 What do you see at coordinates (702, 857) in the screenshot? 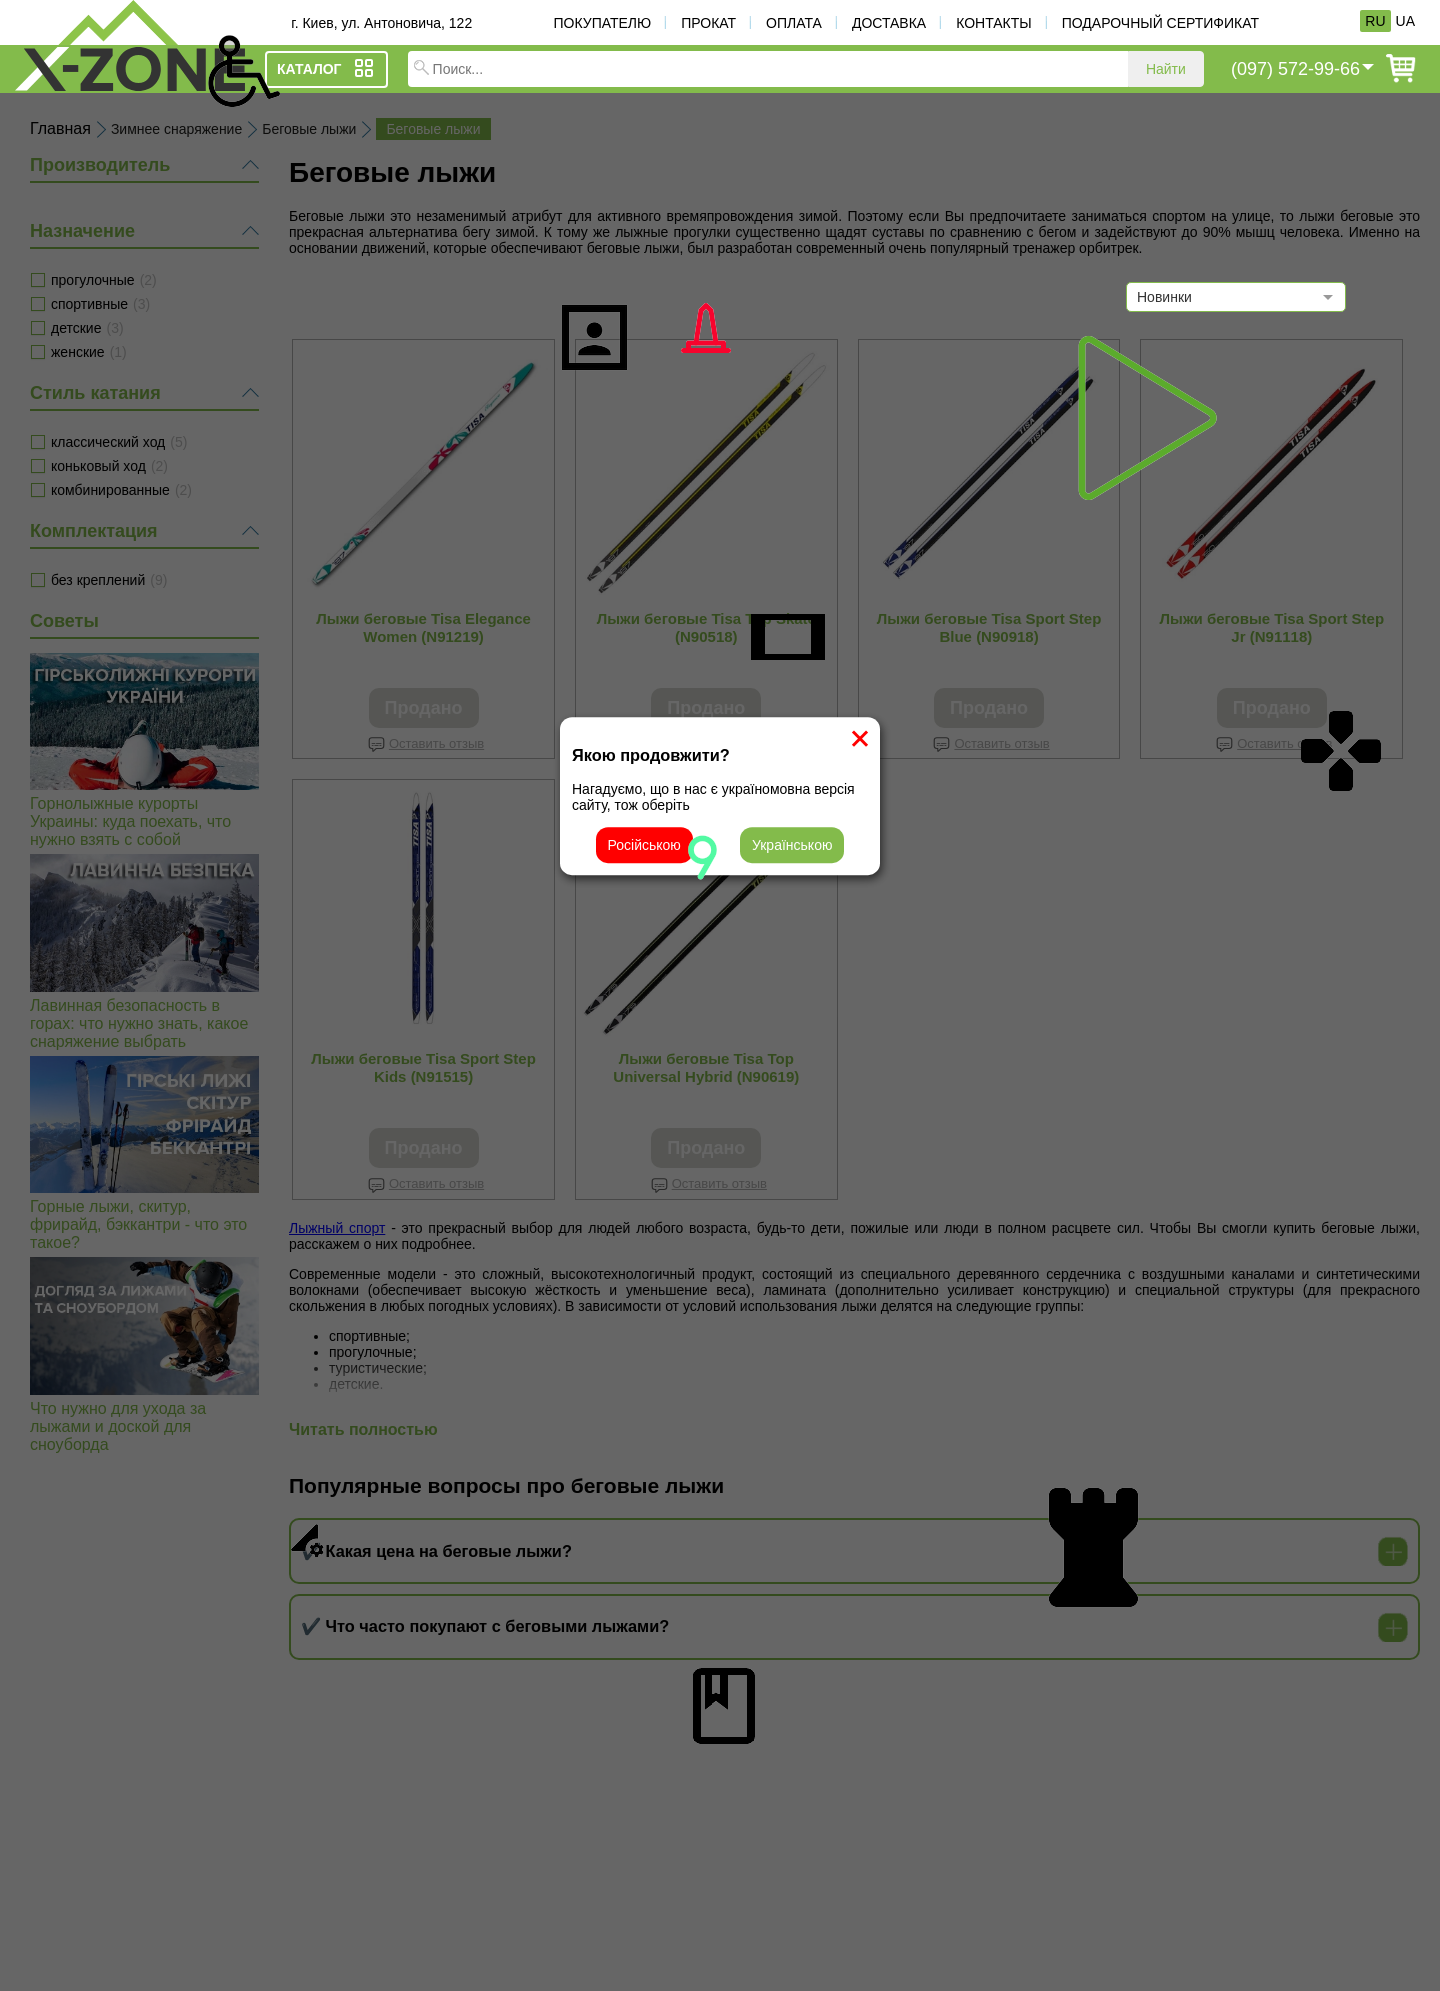
I see `indicates the number nine in a list or sequence` at bounding box center [702, 857].